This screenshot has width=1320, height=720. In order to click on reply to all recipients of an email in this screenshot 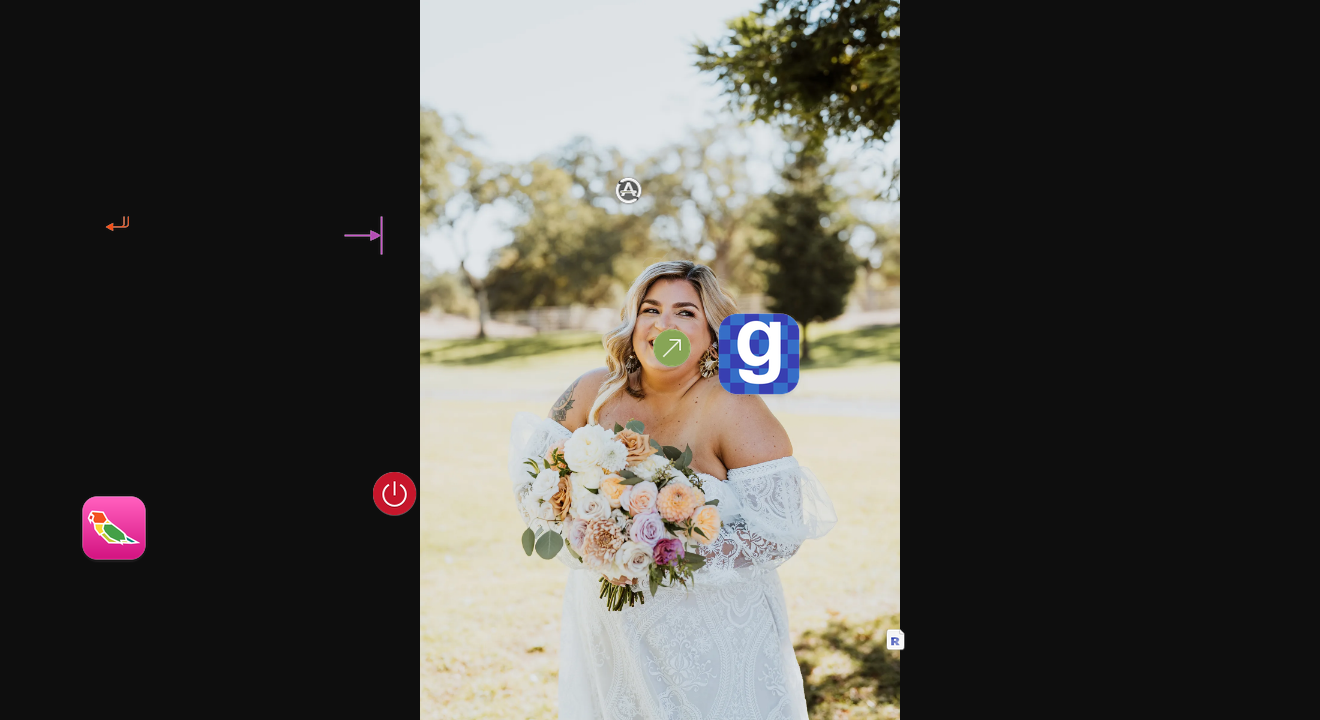, I will do `click(117, 222)`.